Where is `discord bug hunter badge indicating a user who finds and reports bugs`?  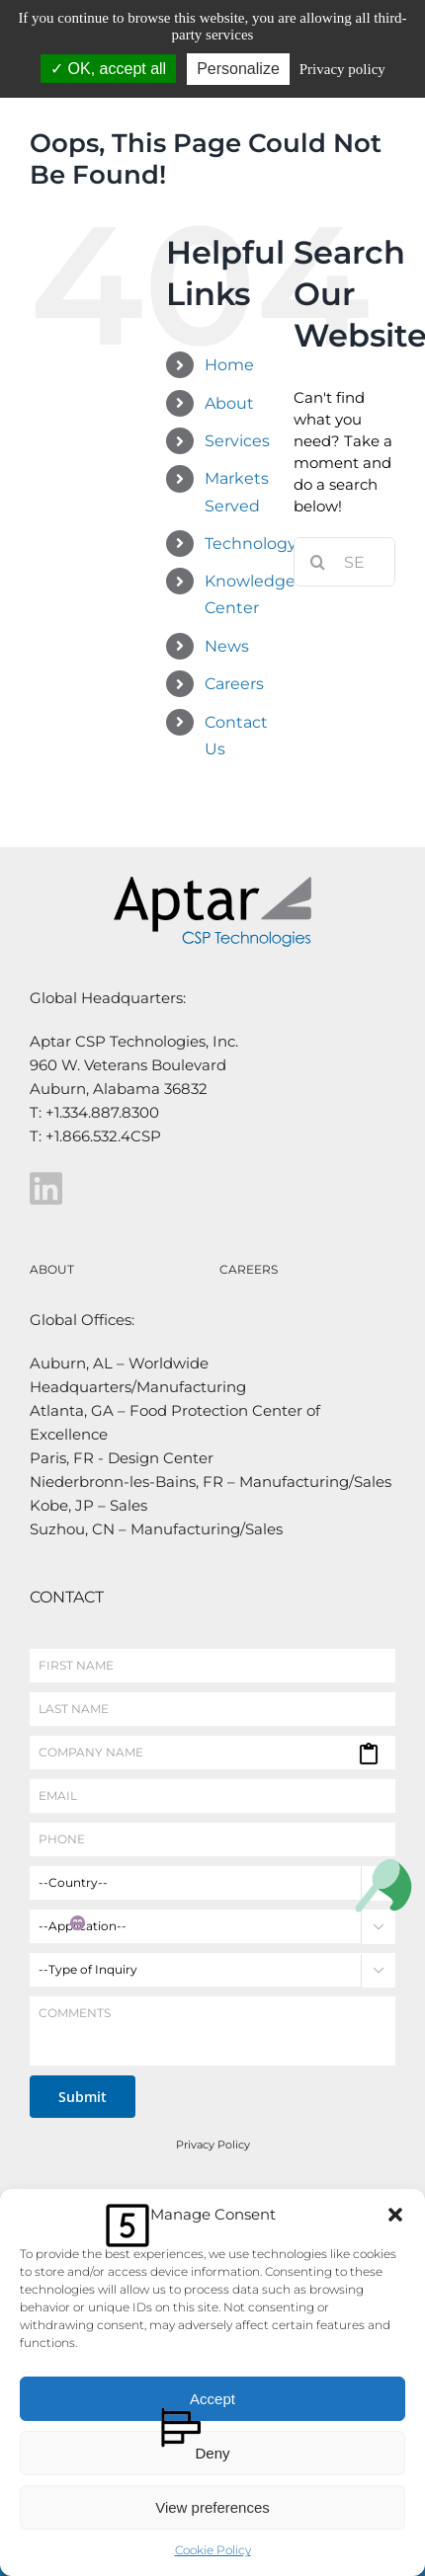 discord bug hunter badge indicating a user who finds and reports bugs is located at coordinates (383, 1885).